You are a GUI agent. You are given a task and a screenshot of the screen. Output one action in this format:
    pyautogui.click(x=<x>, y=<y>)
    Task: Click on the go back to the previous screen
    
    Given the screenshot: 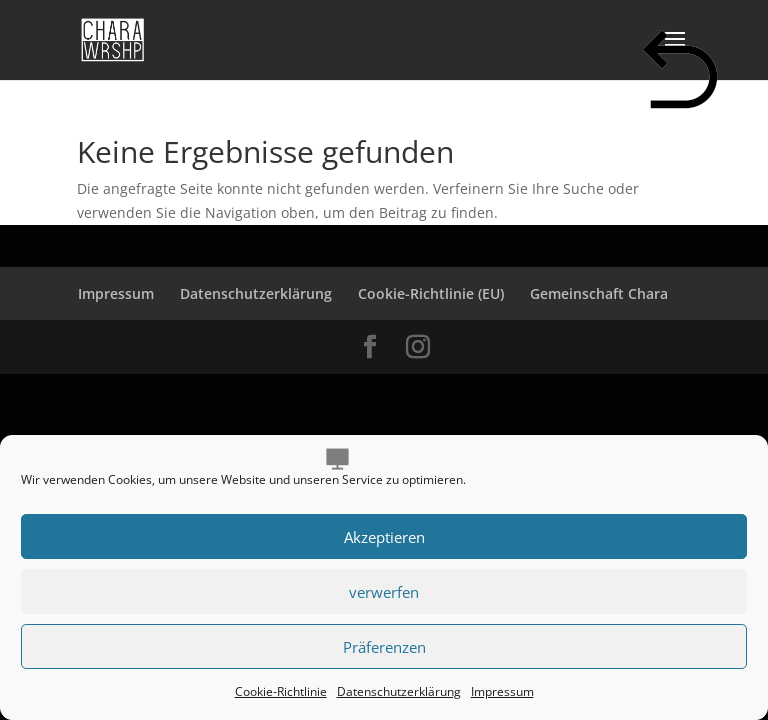 What is the action you would take?
    pyautogui.click(x=682, y=73)
    